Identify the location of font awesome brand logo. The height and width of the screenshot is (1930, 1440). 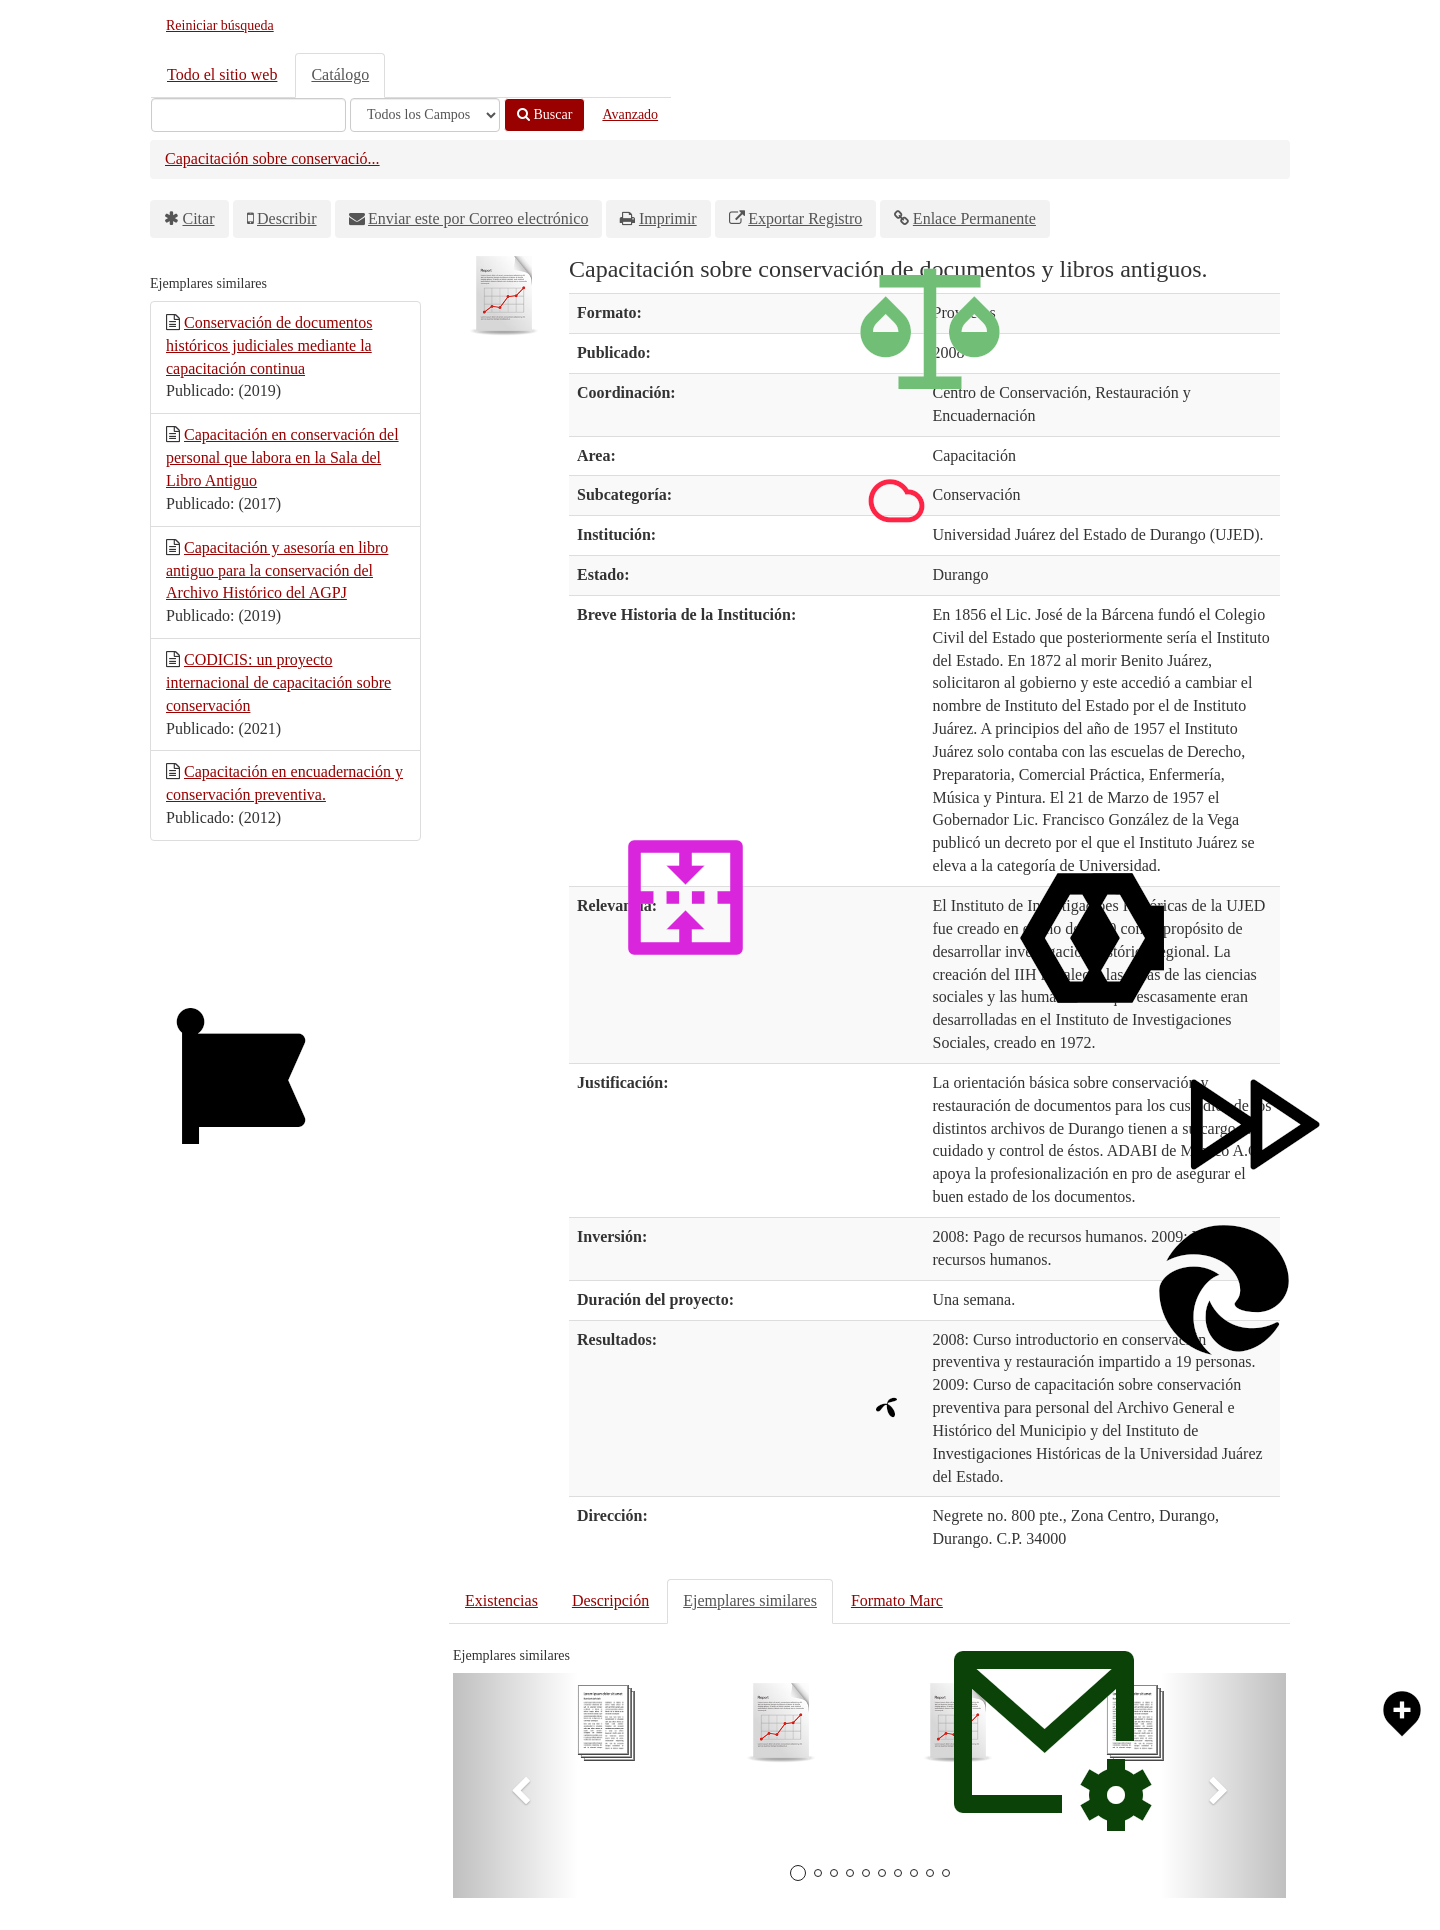
(241, 1076).